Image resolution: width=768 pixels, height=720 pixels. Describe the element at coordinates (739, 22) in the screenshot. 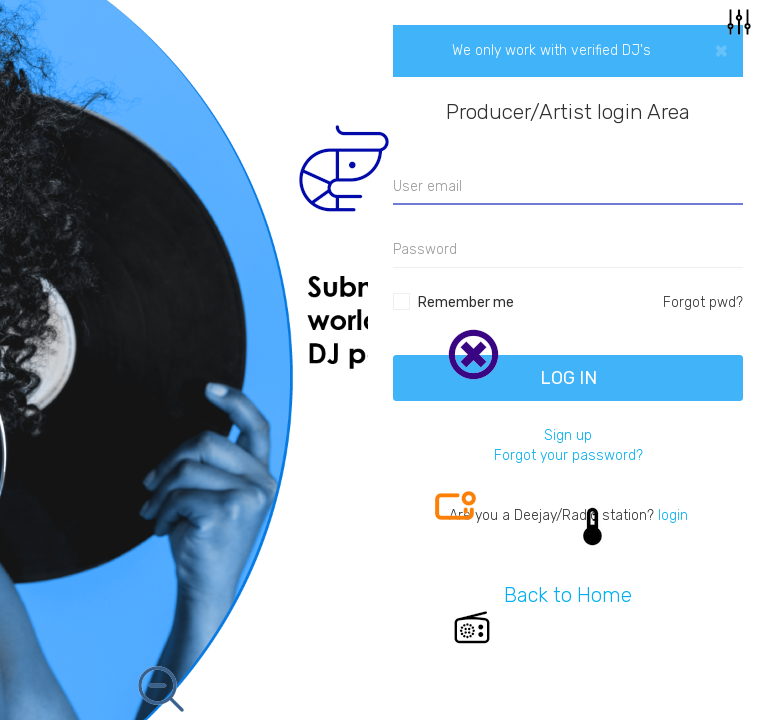

I see `adjust settings or preferences` at that location.